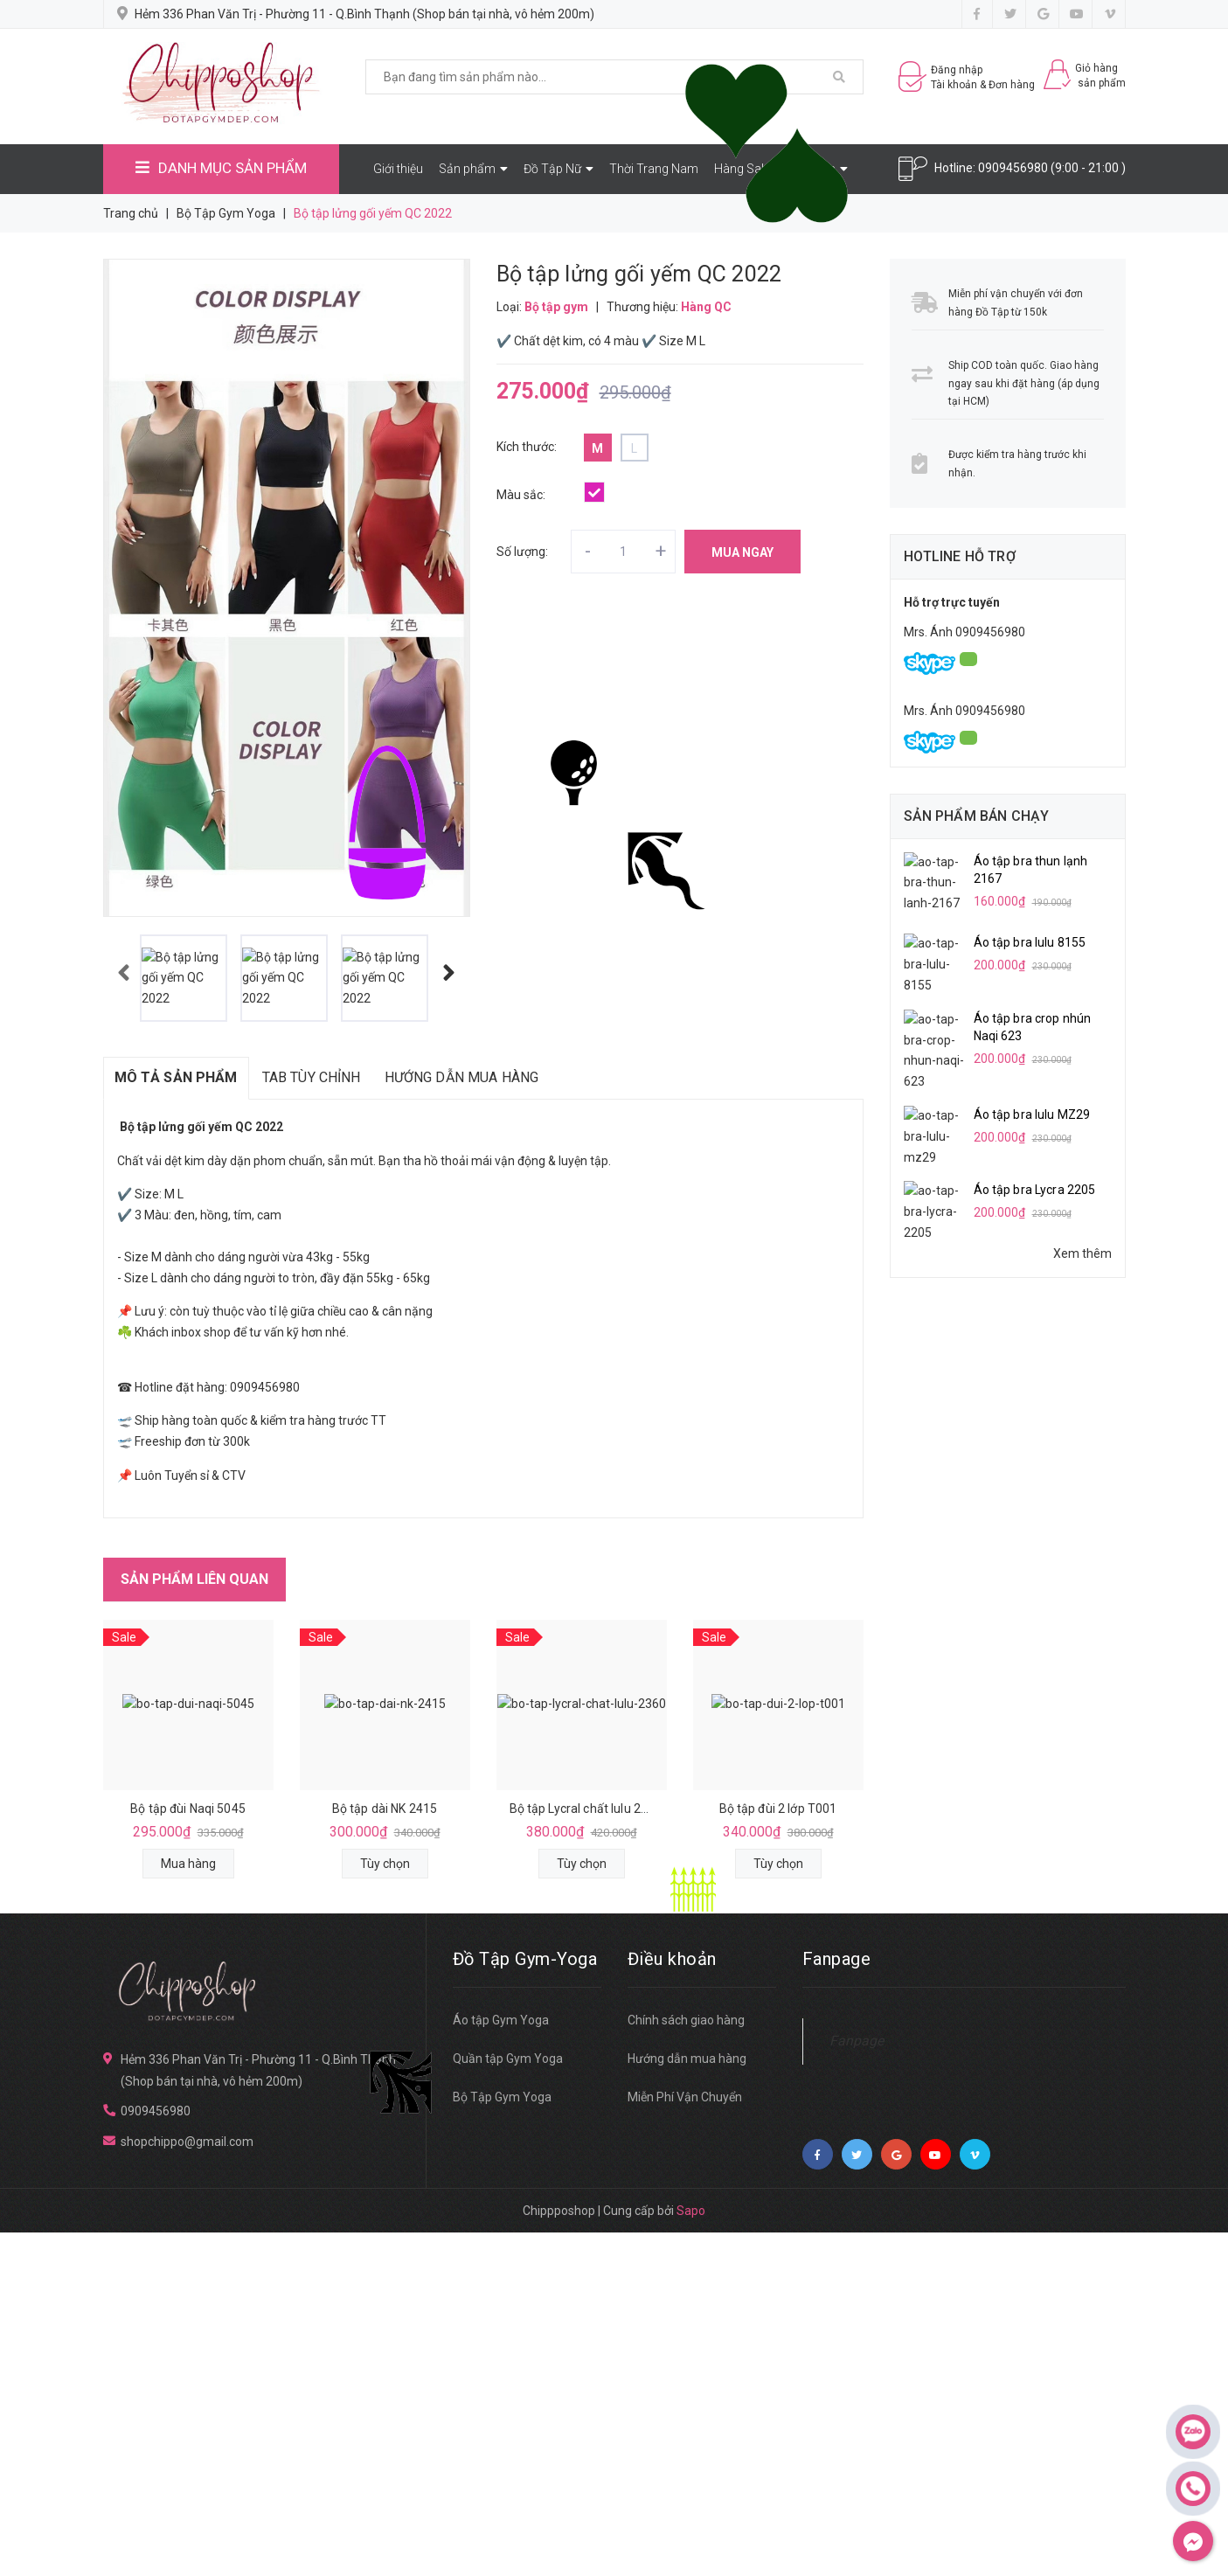 The width and height of the screenshot is (1228, 2576). Describe the element at coordinates (573, 772) in the screenshot. I see `access golf game or mini-golf feature` at that location.